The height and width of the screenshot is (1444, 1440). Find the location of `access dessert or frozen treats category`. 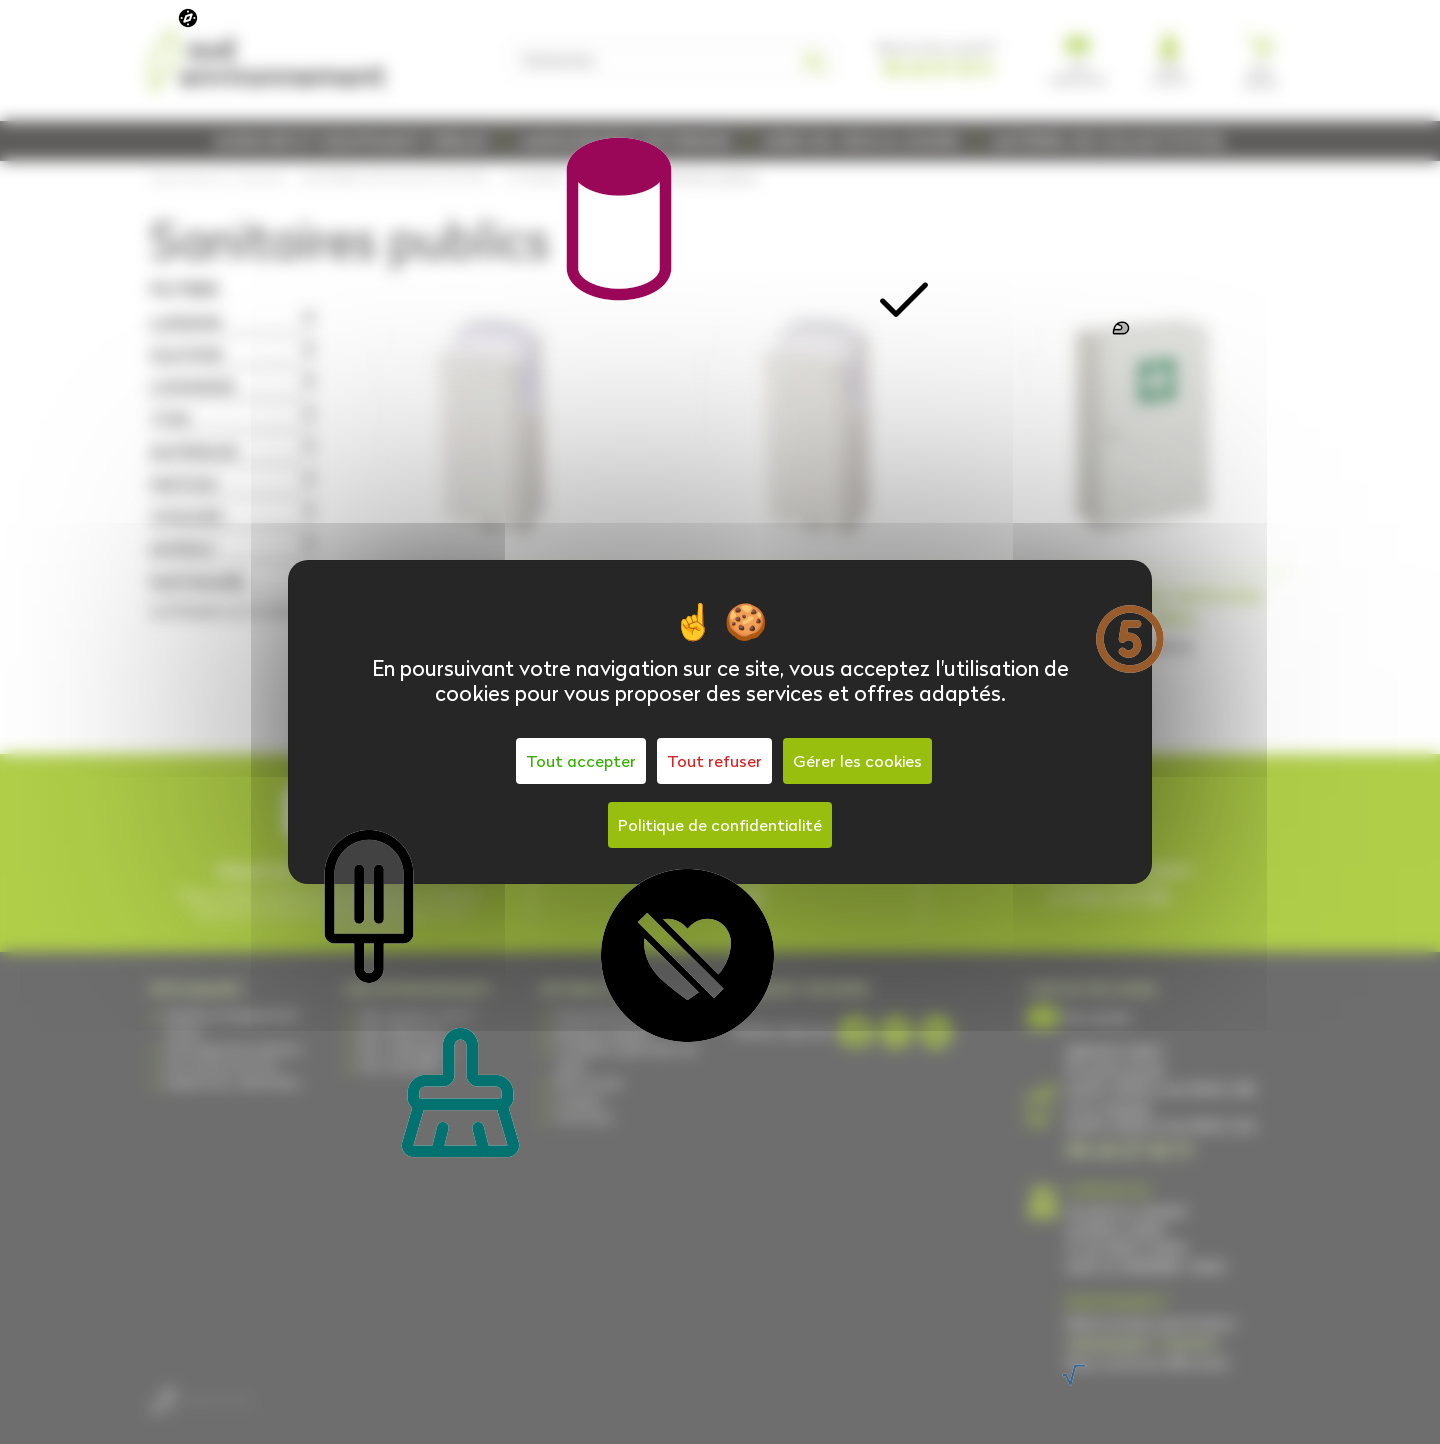

access dessert or frozen treats category is located at coordinates (369, 904).